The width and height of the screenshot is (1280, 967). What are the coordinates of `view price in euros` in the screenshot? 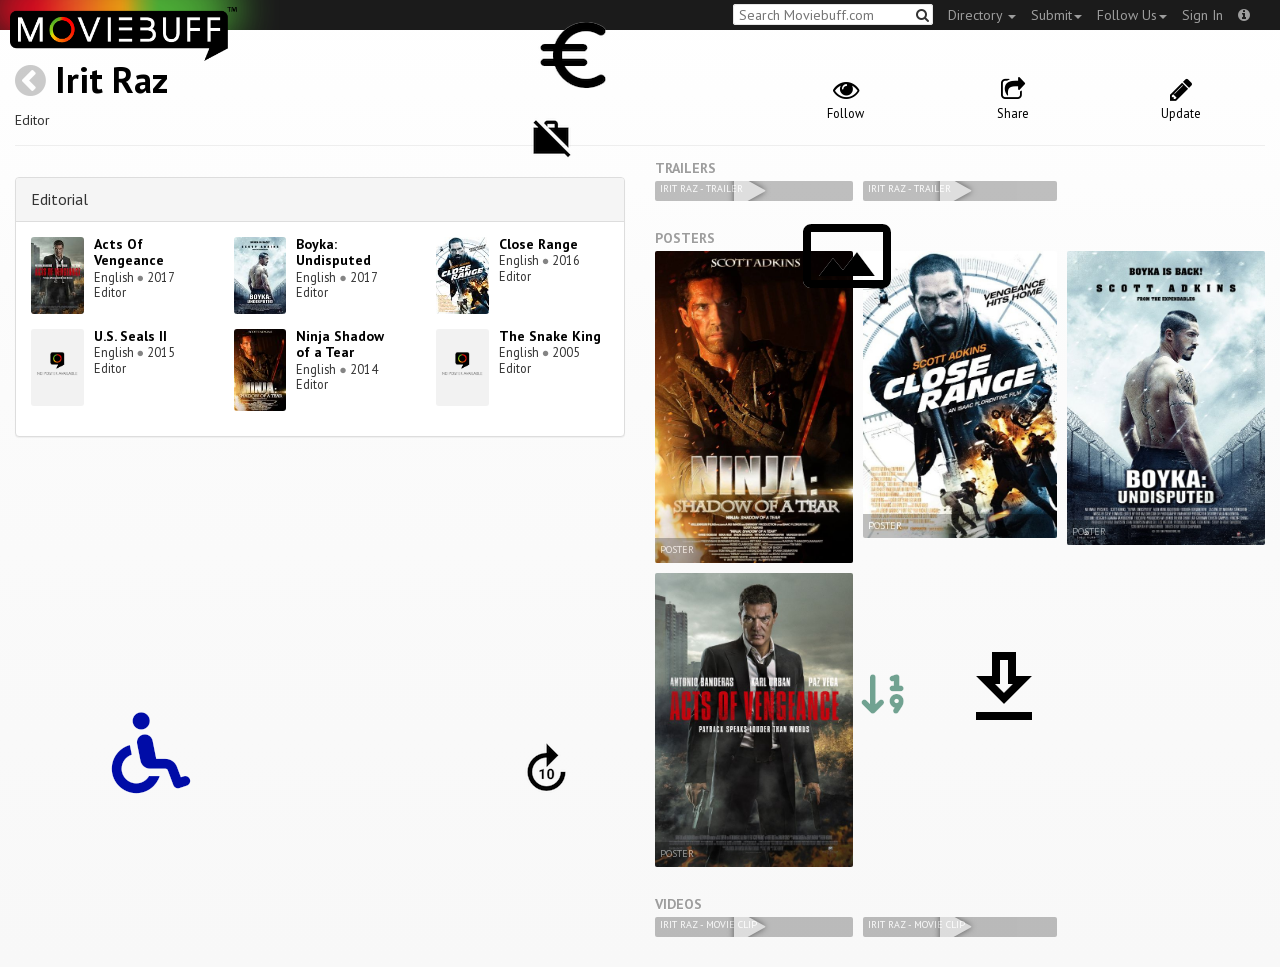 It's located at (575, 55).